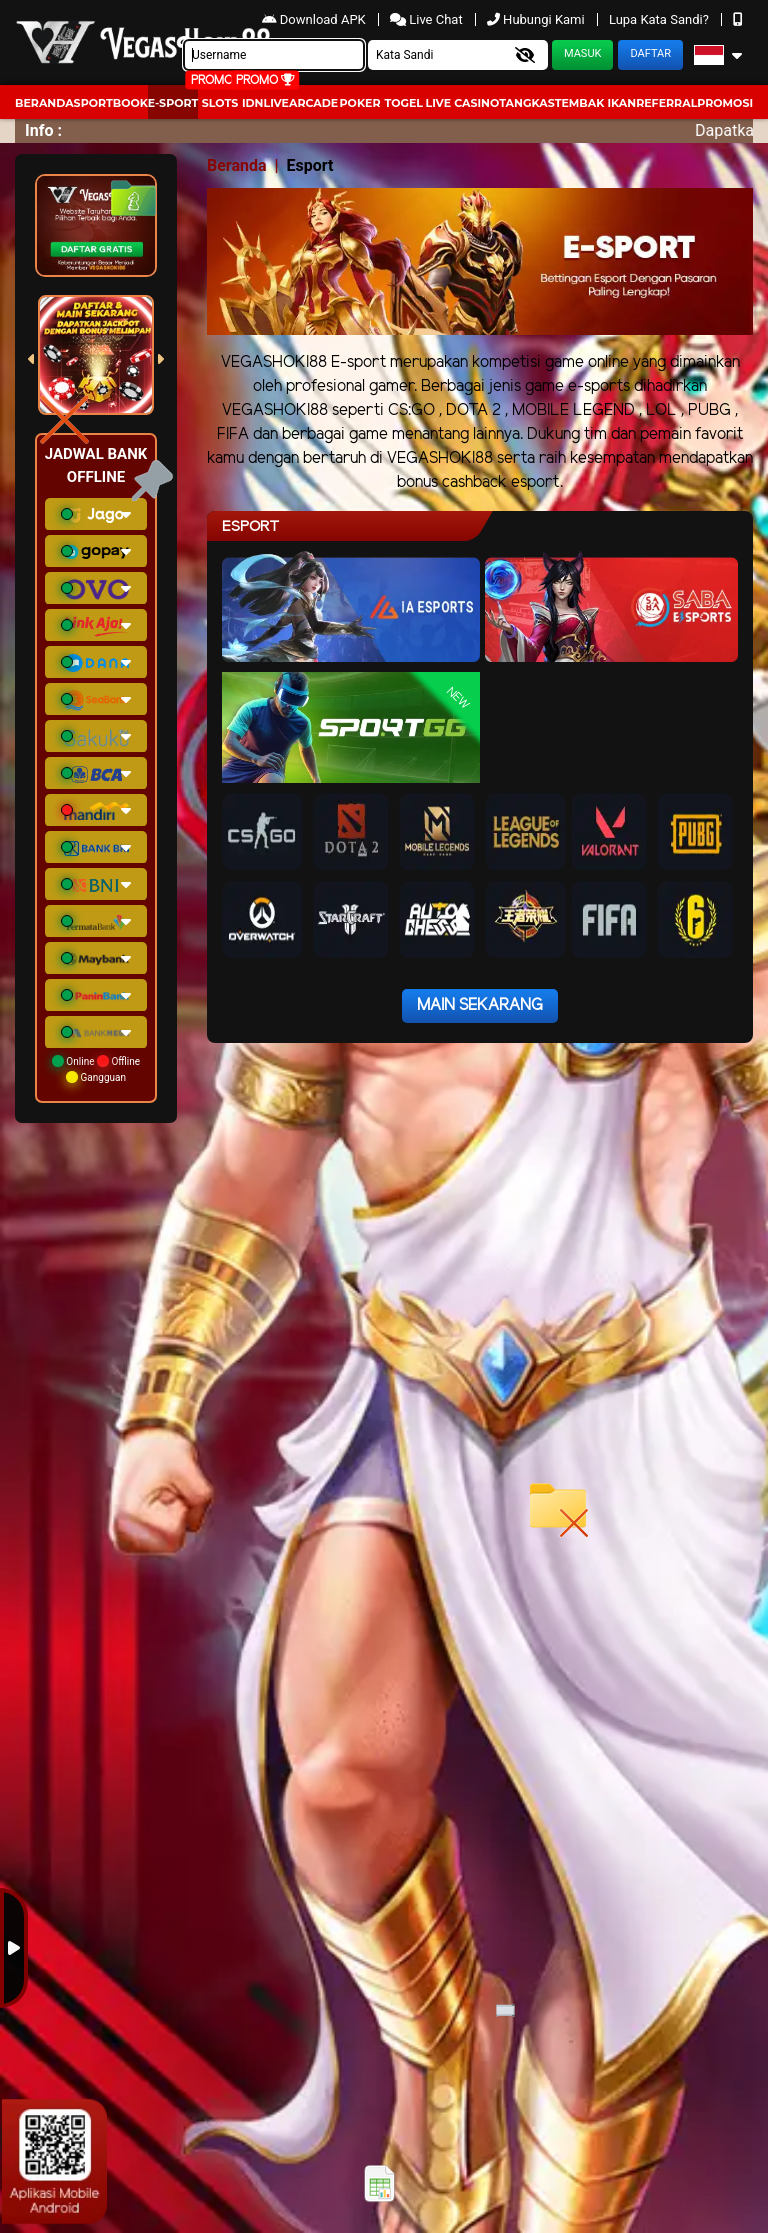 The image size is (768, 2233). Describe the element at coordinates (379, 2183) in the screenshot. I see `spreadsheet file created in openoffice calc` at that location.